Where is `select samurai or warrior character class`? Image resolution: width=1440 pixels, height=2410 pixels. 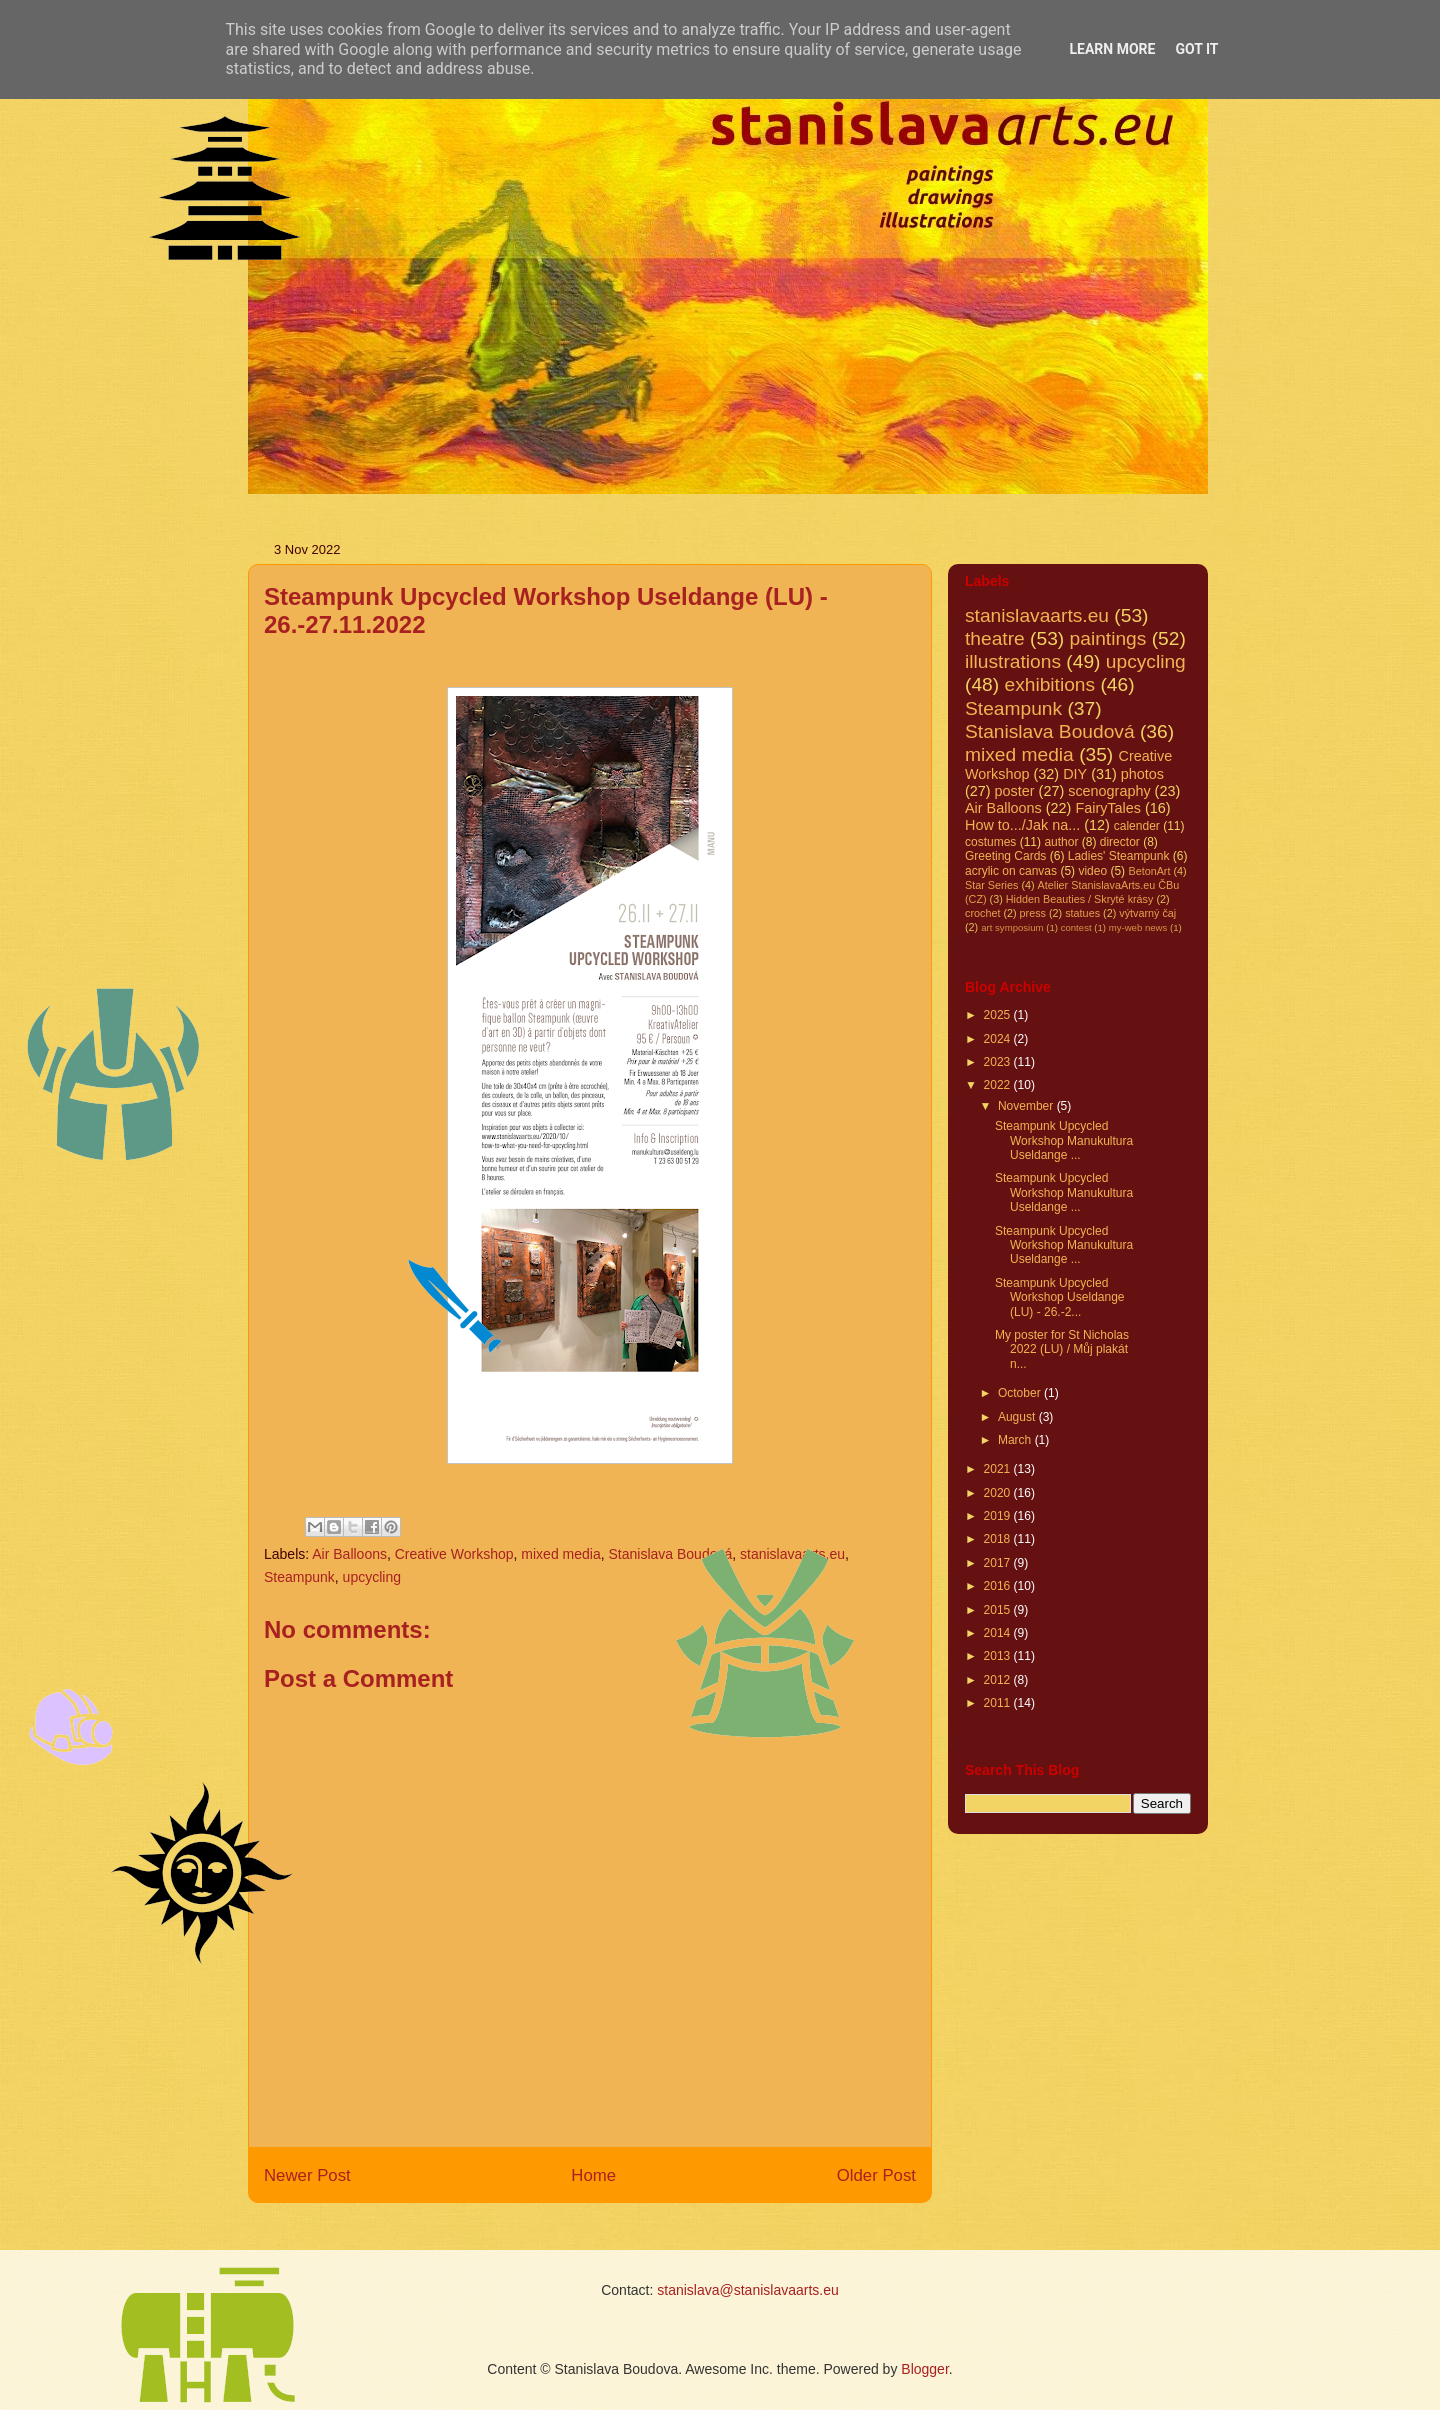 select samurai or warrior character class is located at coordinates (765, 1643).